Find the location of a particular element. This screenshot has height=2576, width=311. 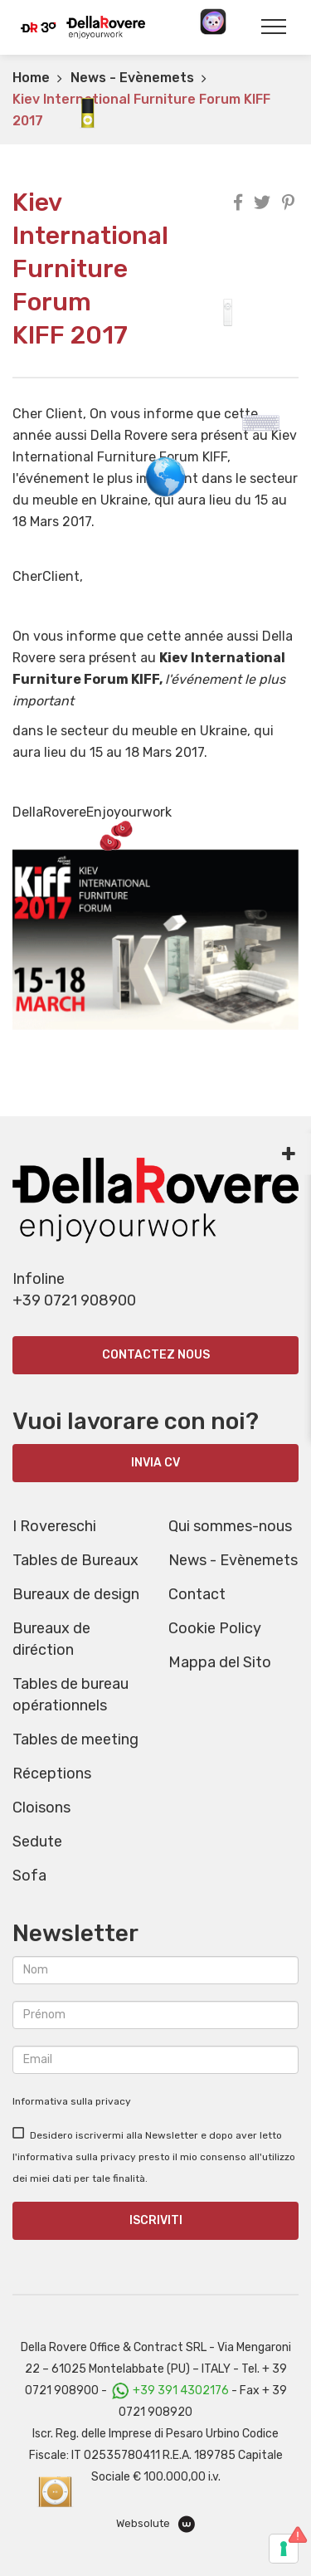

beats wireless earbuds - disconnected or unavailable is located at coordinates (116, 836).